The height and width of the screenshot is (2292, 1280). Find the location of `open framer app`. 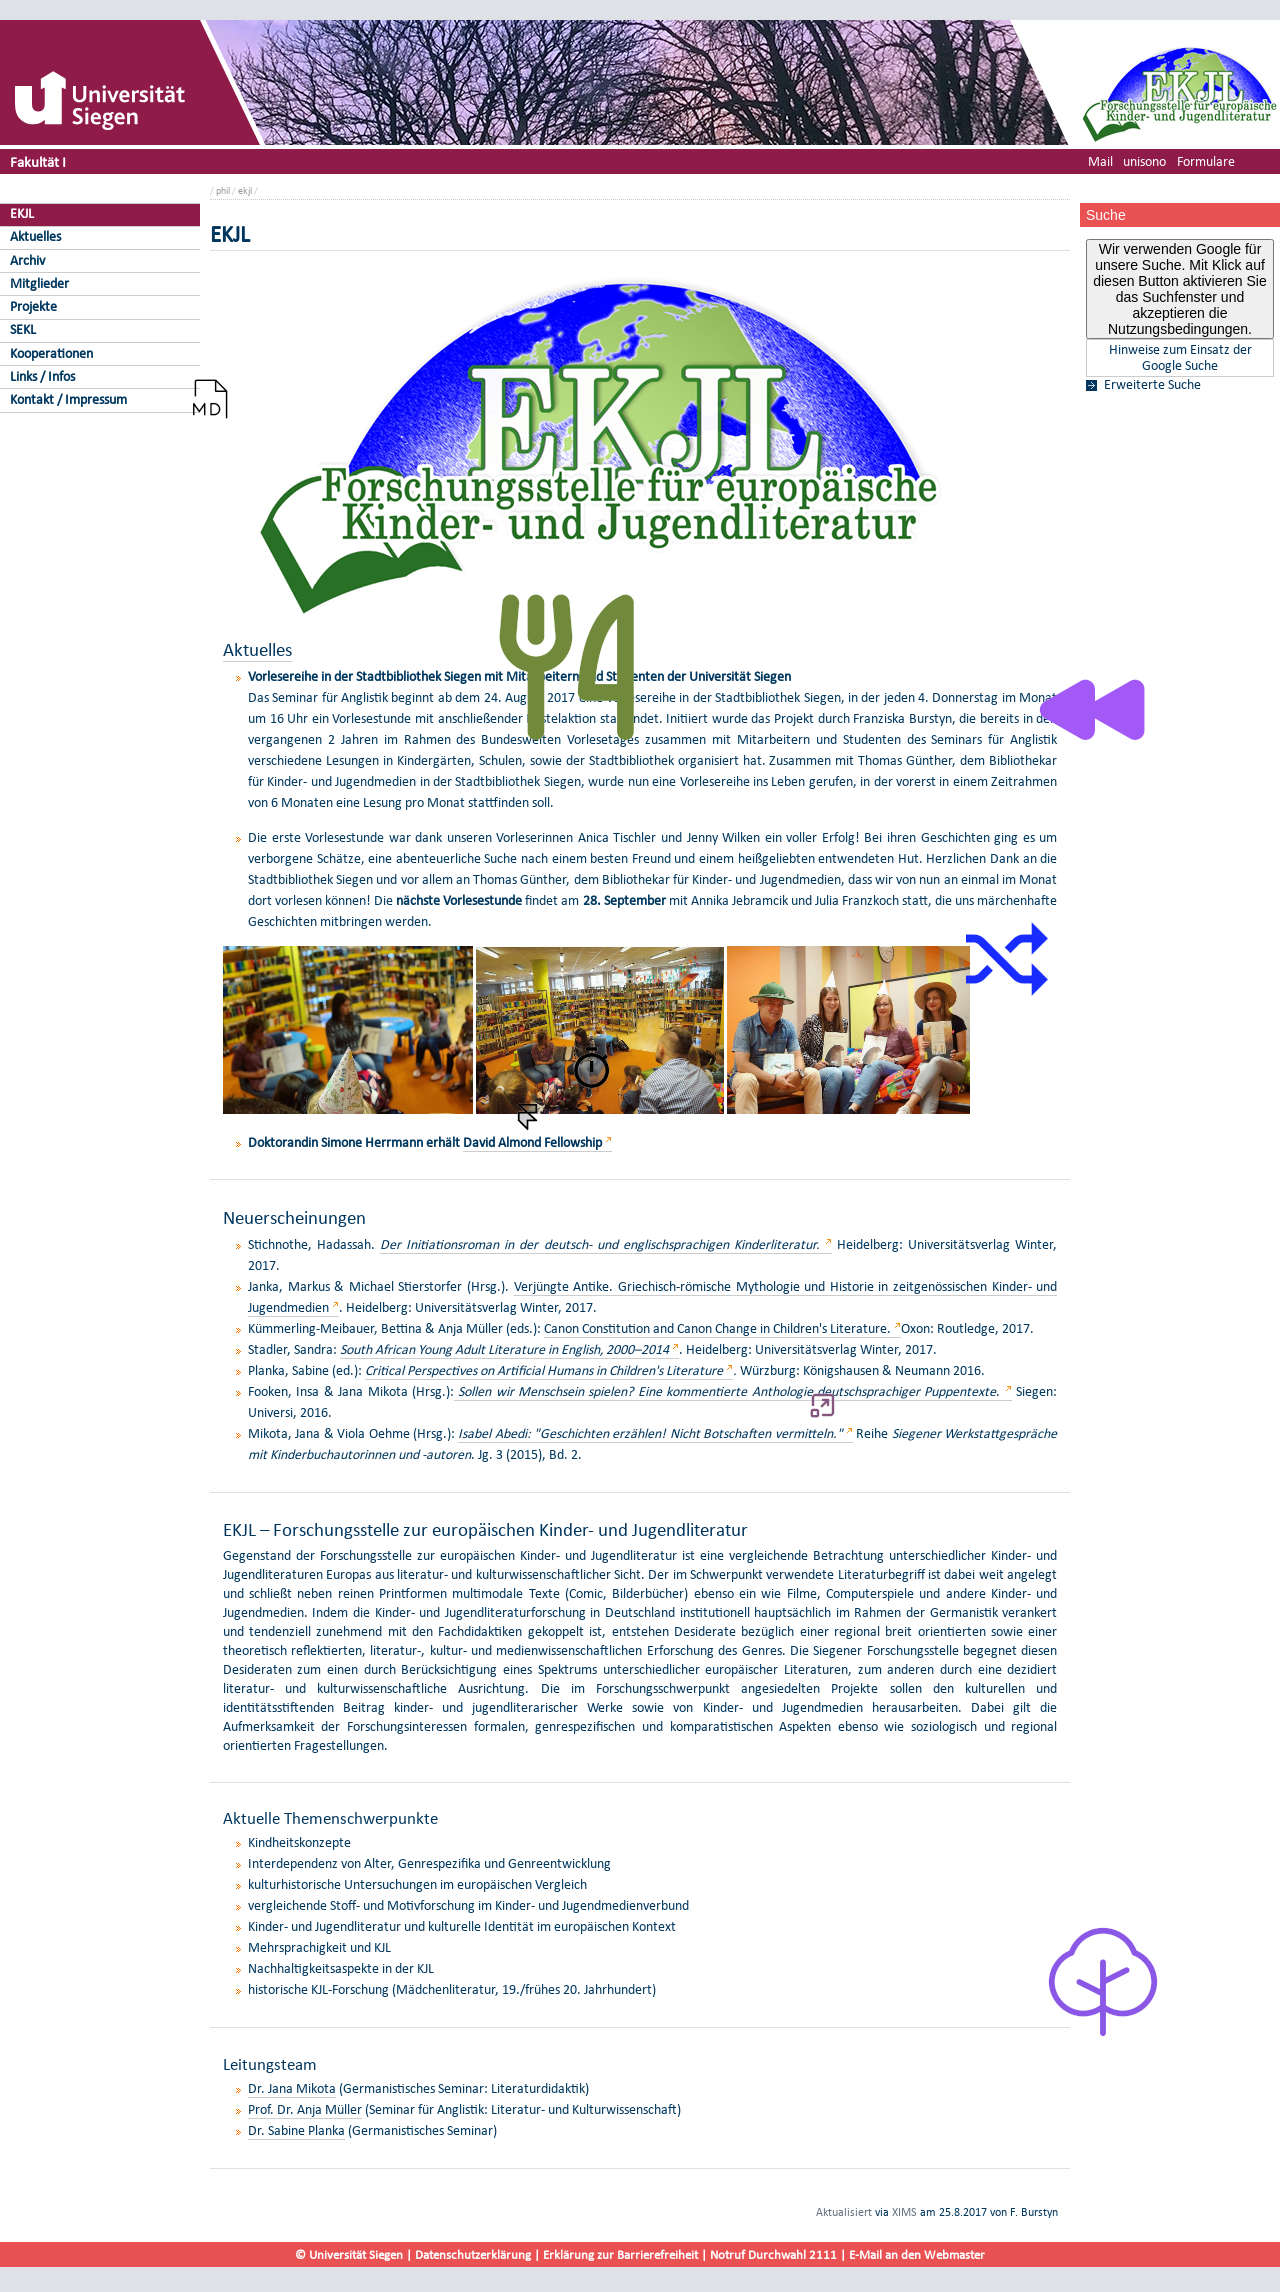

open framer app is located at coordinates (527, 1115).